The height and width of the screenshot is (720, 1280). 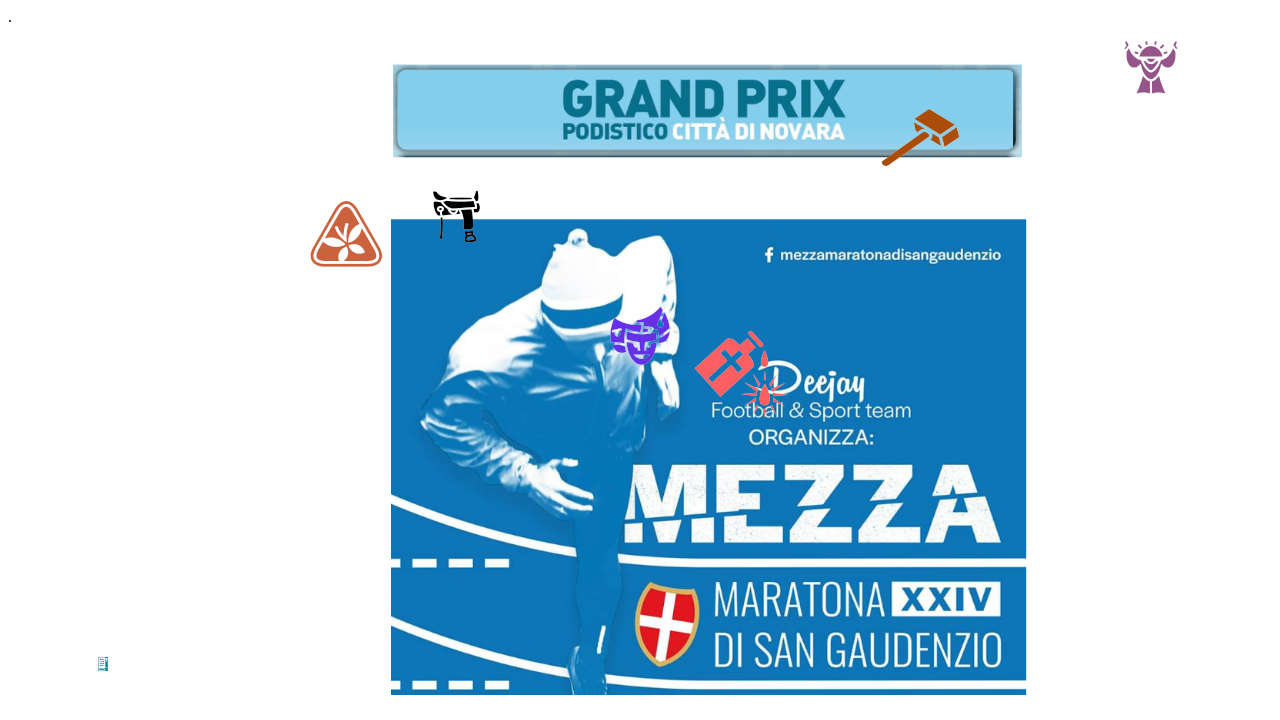 I want to click on warning about environmental or ecological impact, so click(x=346, y=237).